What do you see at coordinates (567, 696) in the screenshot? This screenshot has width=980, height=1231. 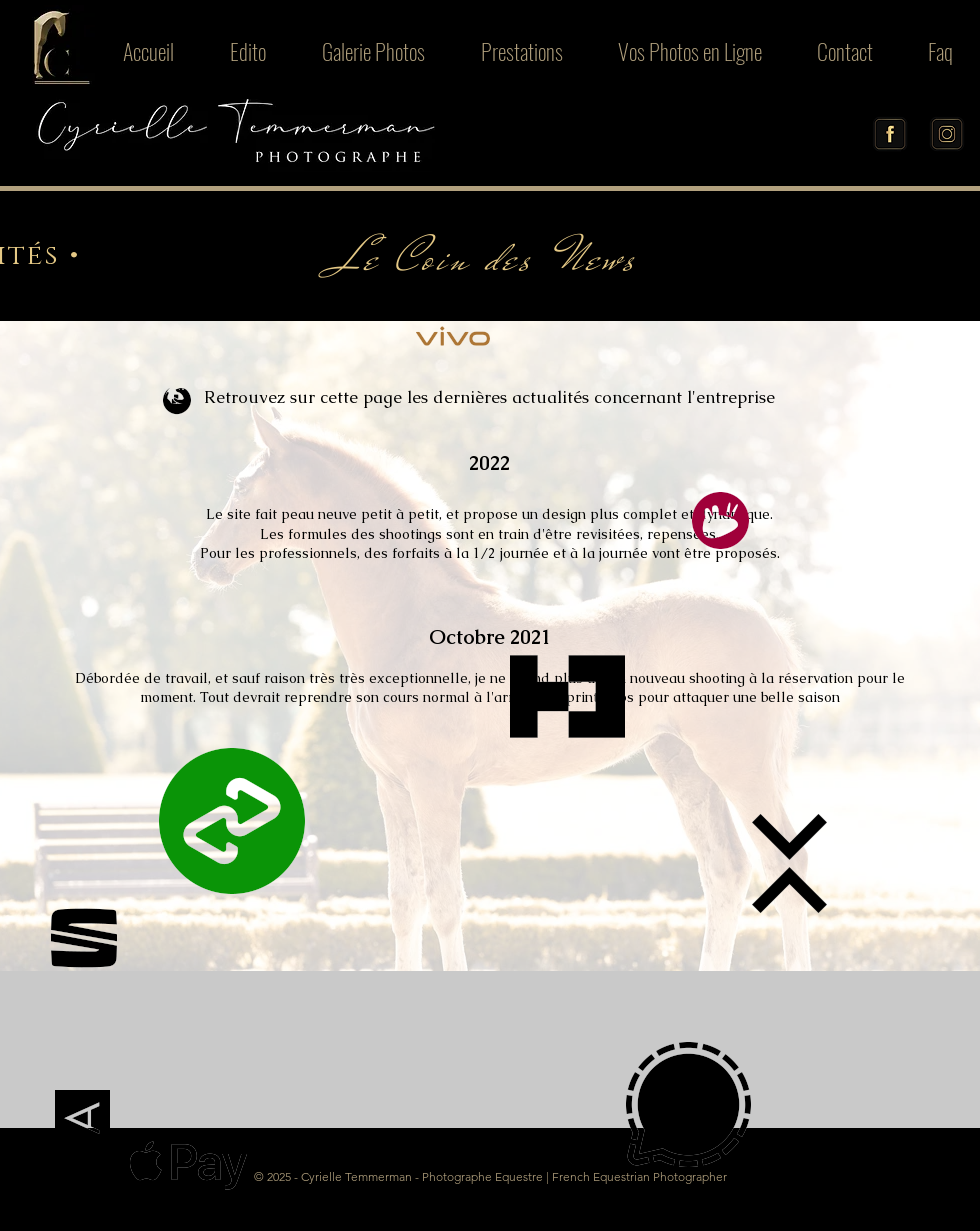 I see `better auth authentication service logo` at bounding box center [567, 696].